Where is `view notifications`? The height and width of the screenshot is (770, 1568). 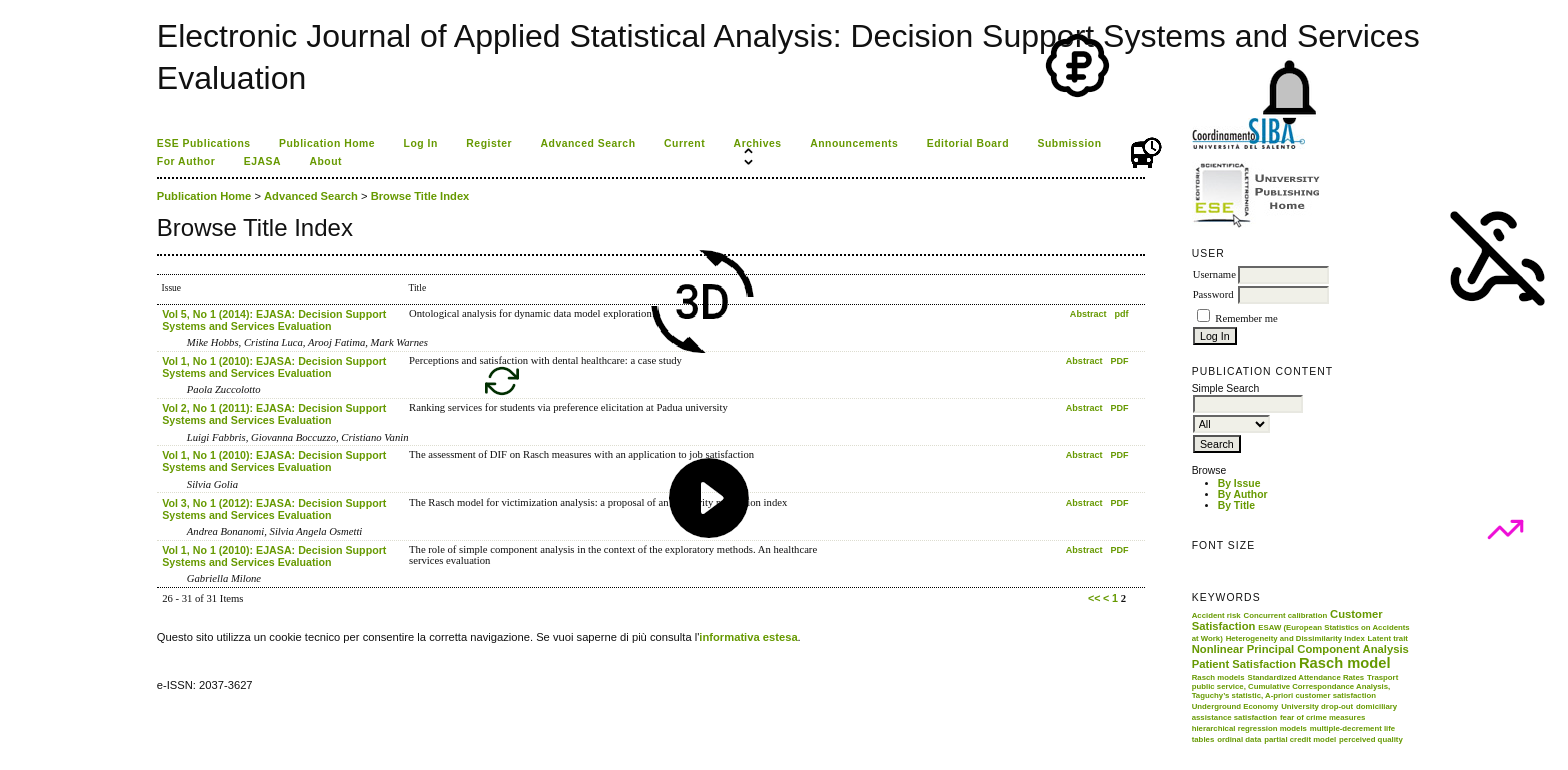 view notifications is located at coordinates (1289, 91).